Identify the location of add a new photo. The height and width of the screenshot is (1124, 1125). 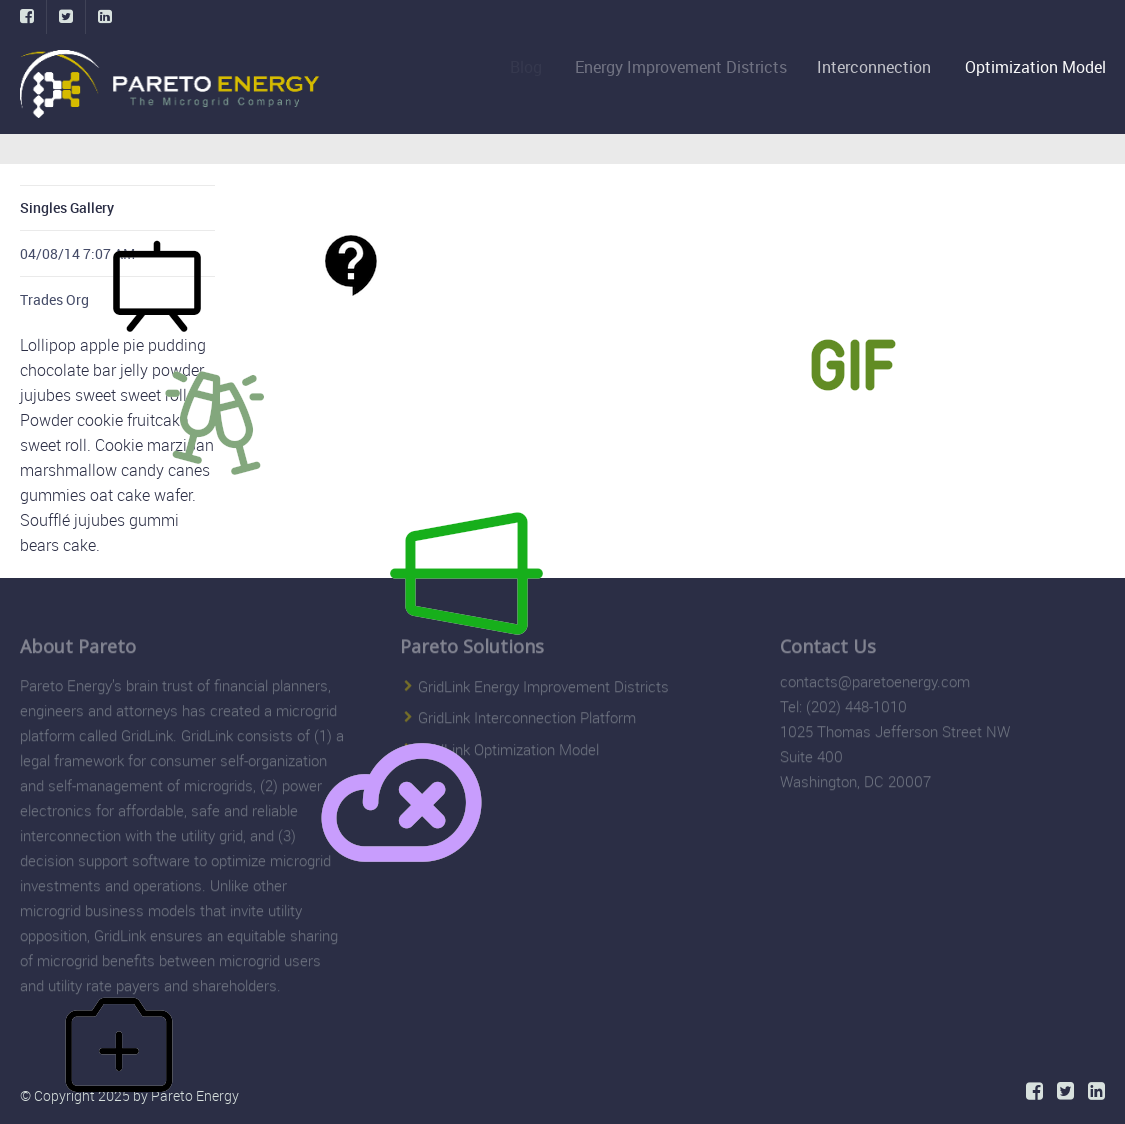
(119, 1047).